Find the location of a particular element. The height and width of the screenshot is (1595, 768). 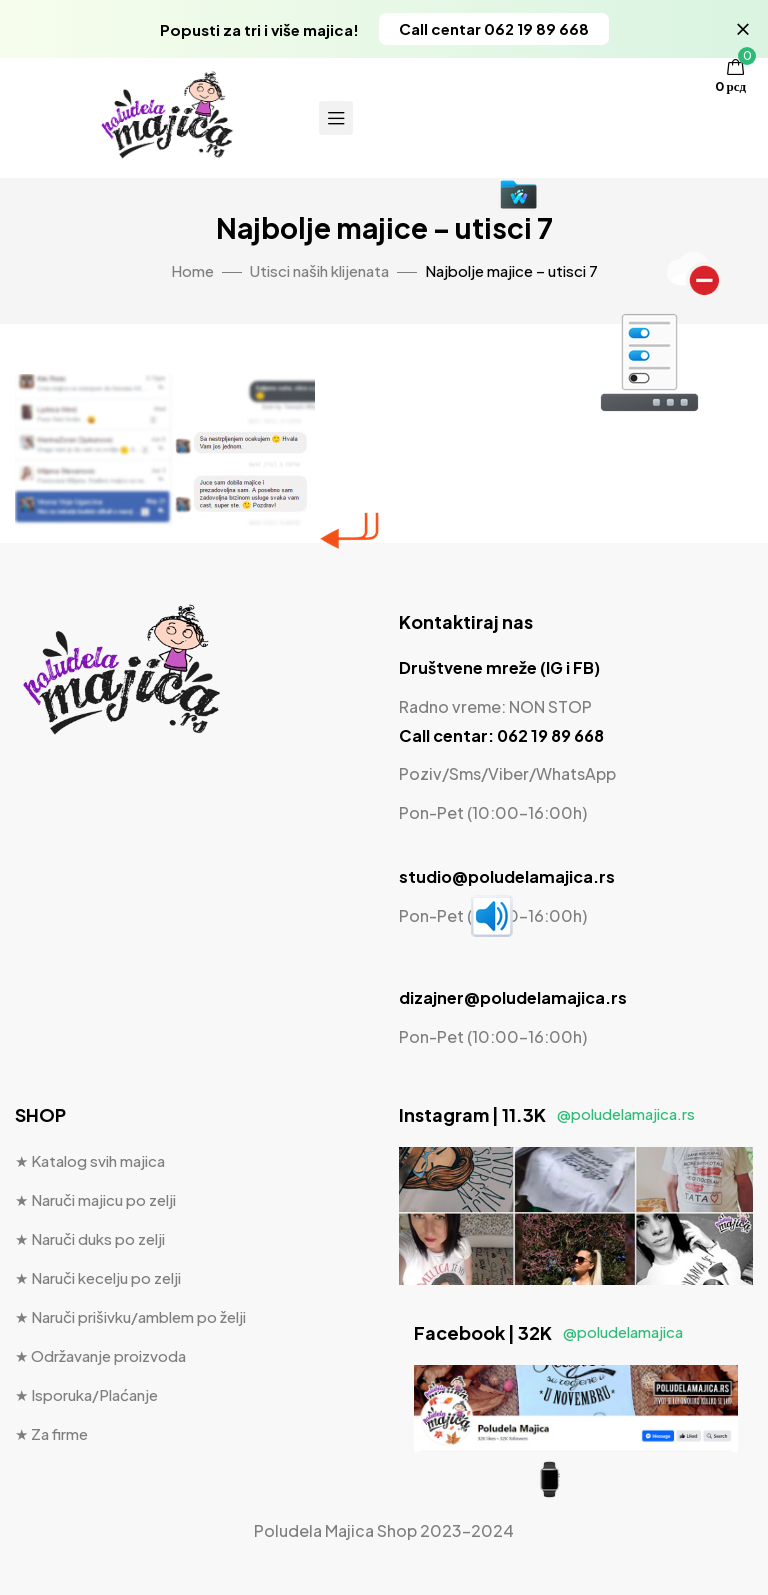

indicates sound or audio is enabled is located at coordinates (524, 883).